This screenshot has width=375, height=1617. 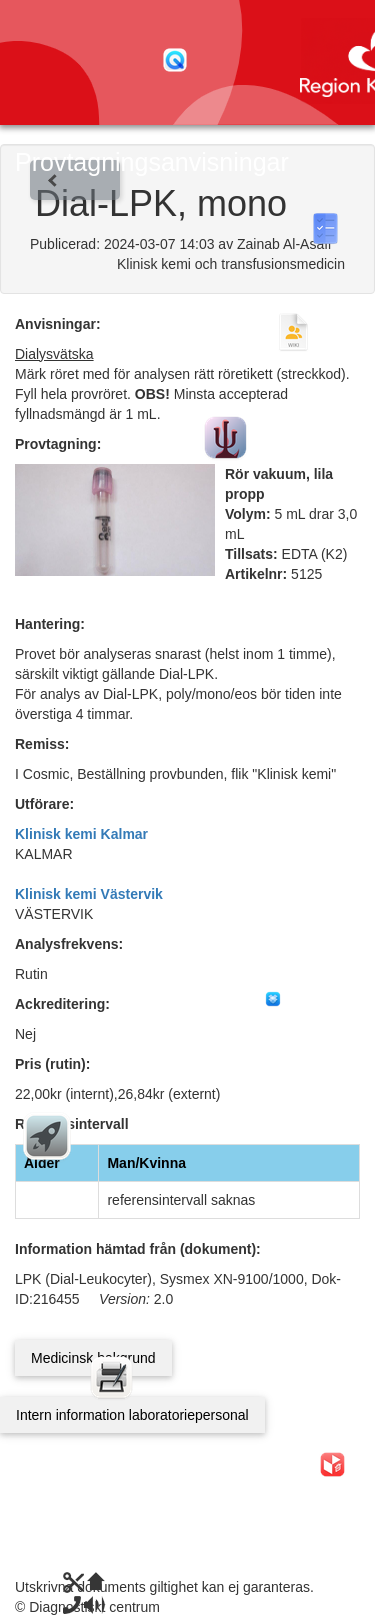 What do you see at coordinates (273, 999) in the screenshot?
I see `open dropbox app` at bounding box center [273, 999].